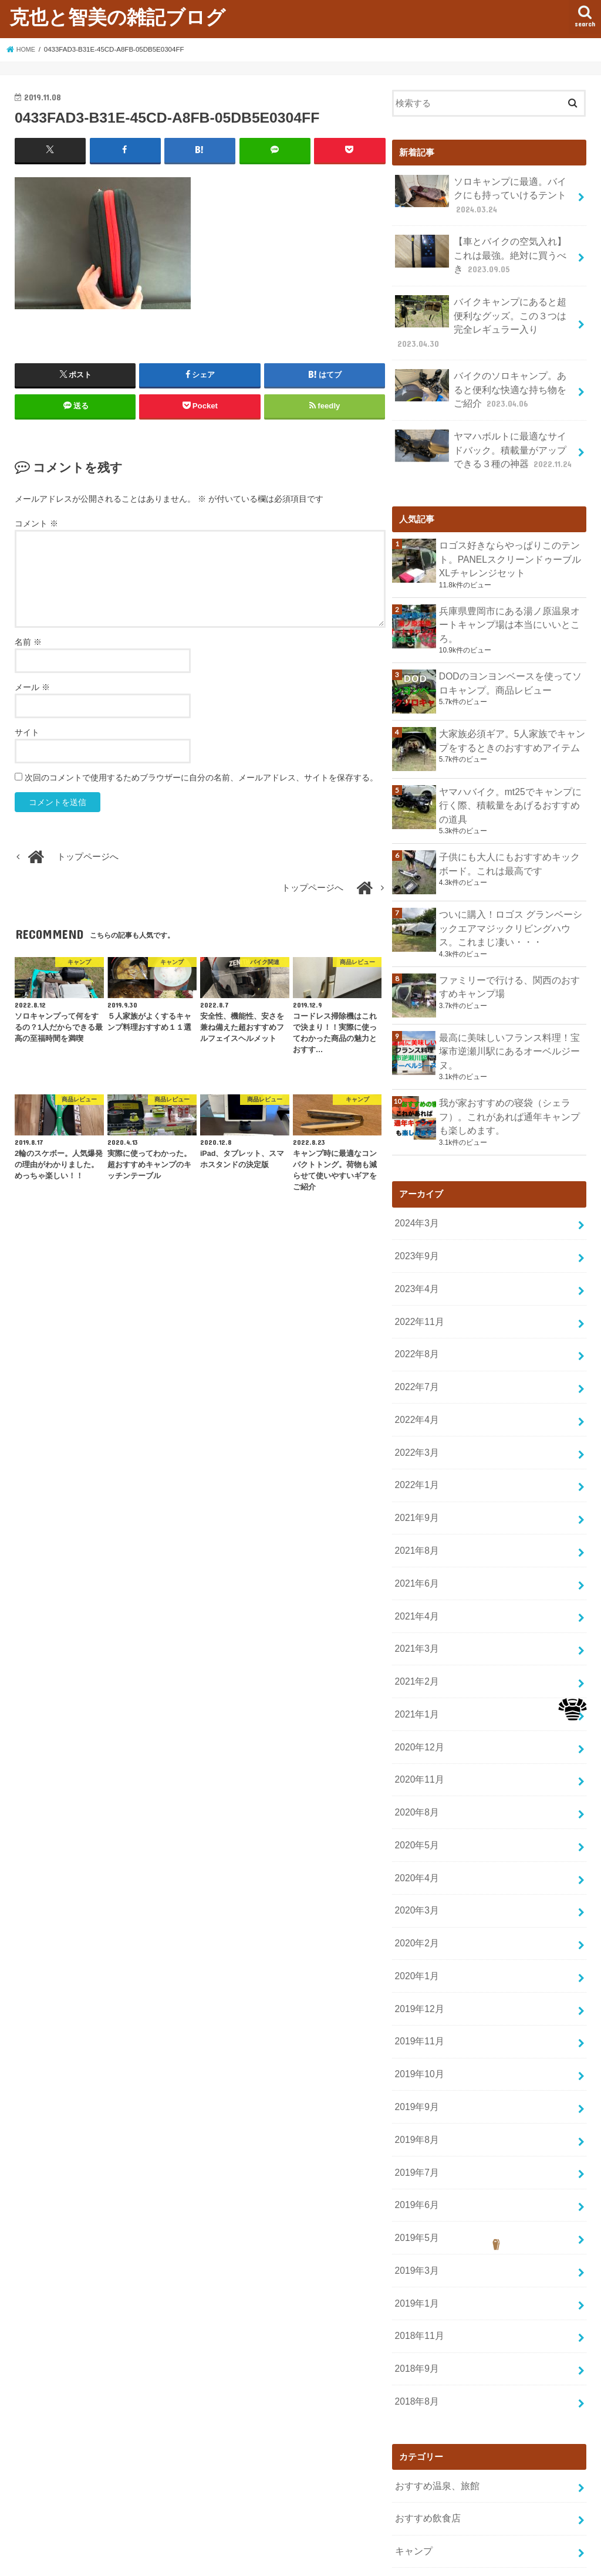 This screenshot has width=601, height=2576. I want to click on indicates death or game over state, so click(496, 2244).